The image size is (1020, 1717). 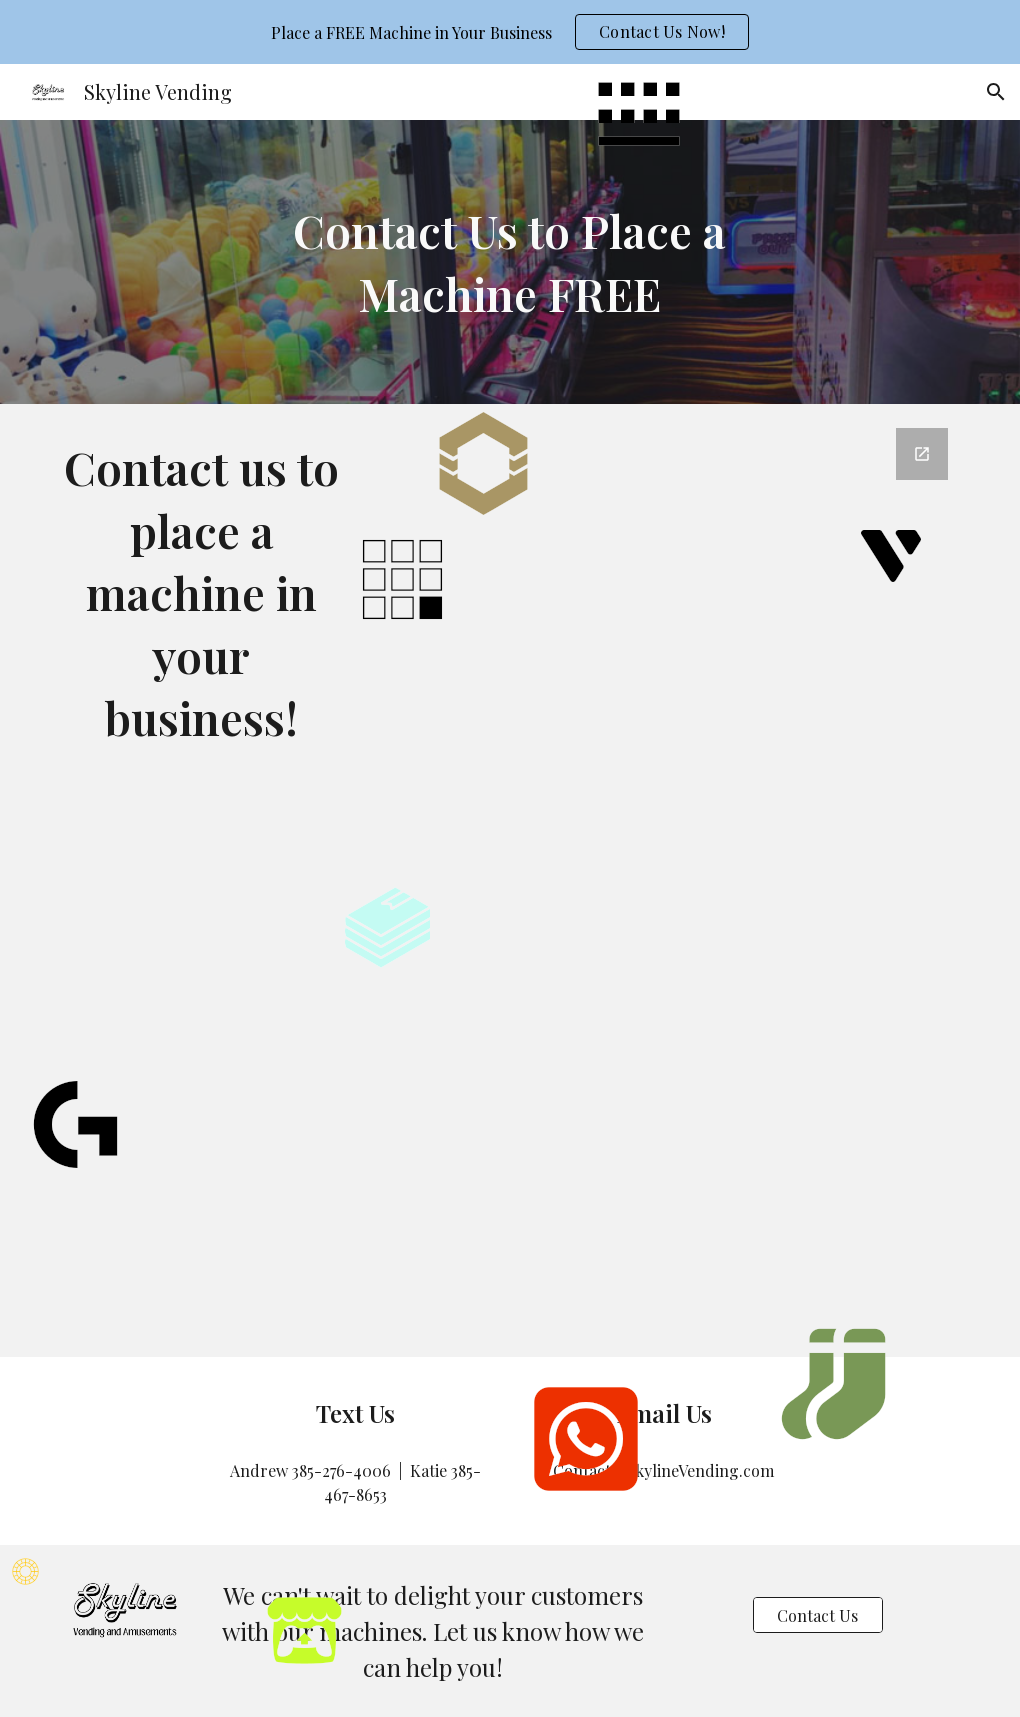 What do you see at coordinates (483, 463) in the screenshot?
I see `navigate to fugacloud services` at bounding box center [483, 463].